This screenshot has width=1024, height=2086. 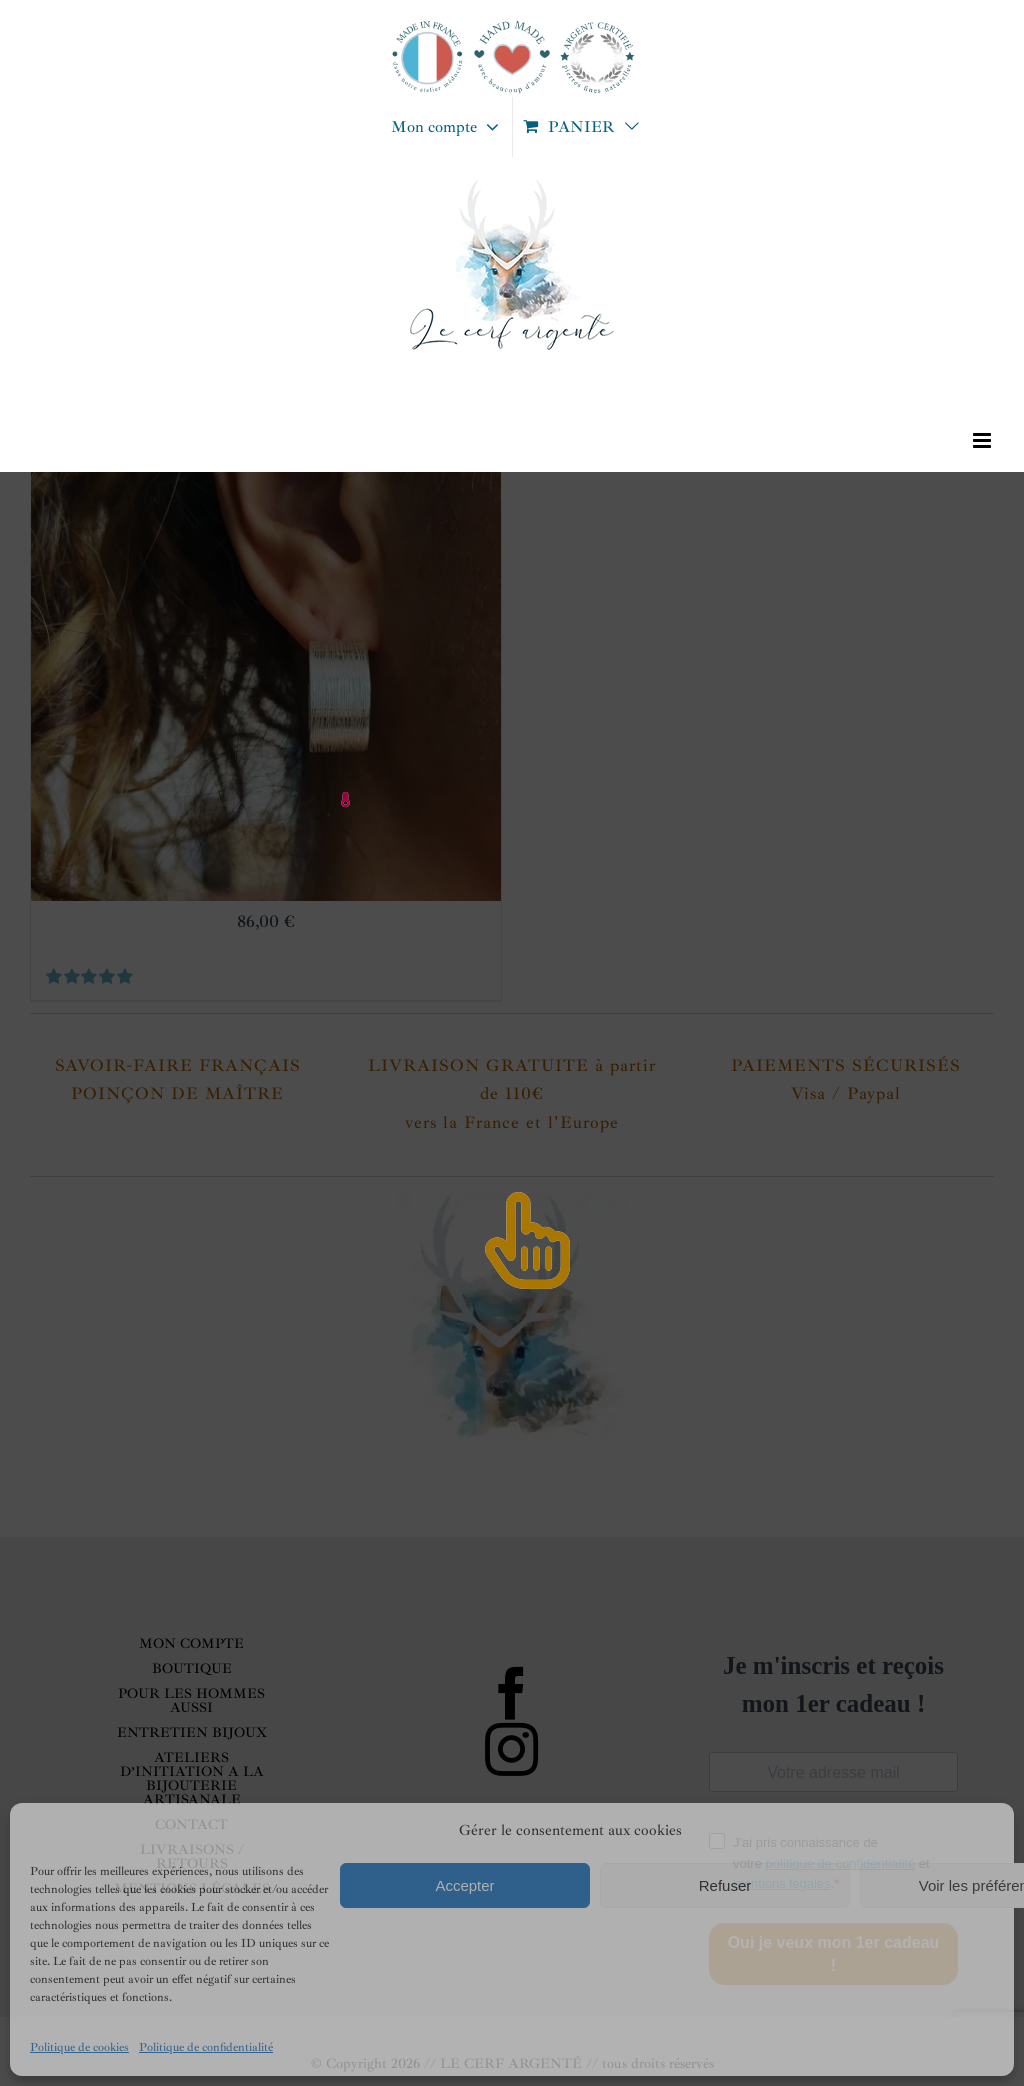 I want to click on indicates lowest temperature or cold setting, so click(x=345, y=799).